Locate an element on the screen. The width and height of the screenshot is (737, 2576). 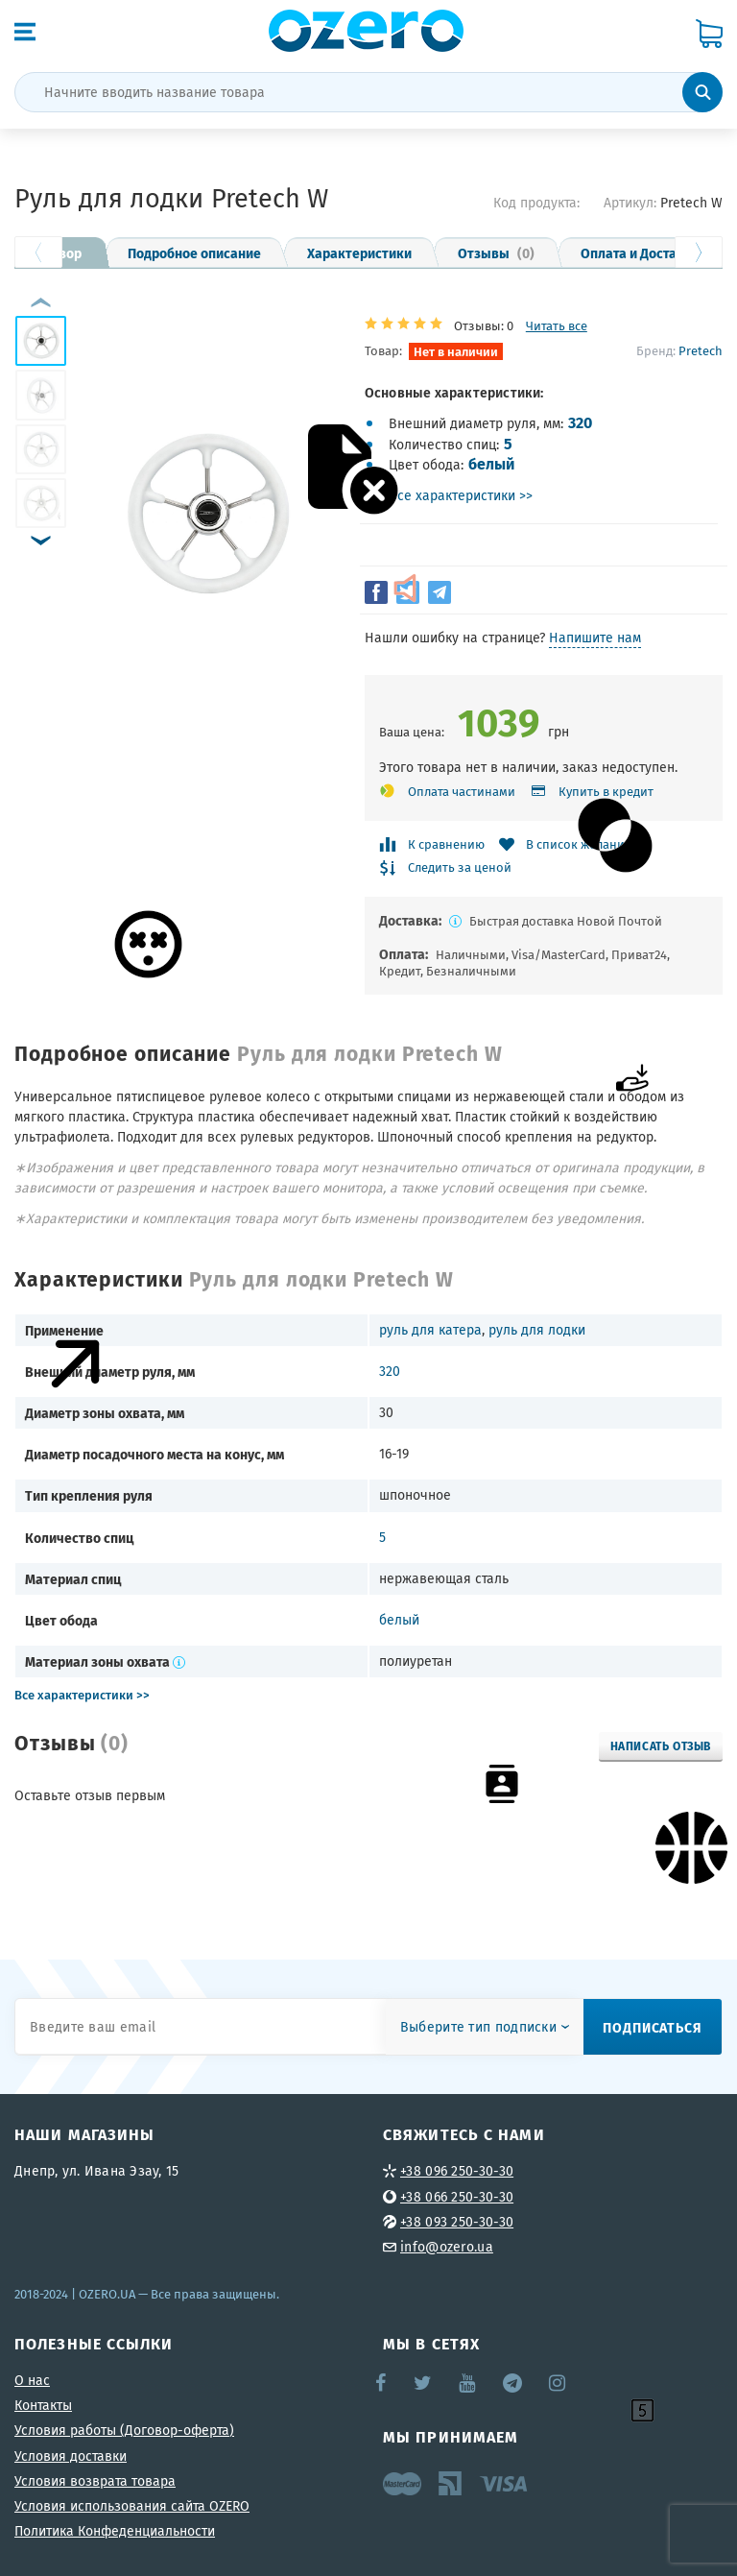
indicates an error or failed action is located at coordinates (148, 944).